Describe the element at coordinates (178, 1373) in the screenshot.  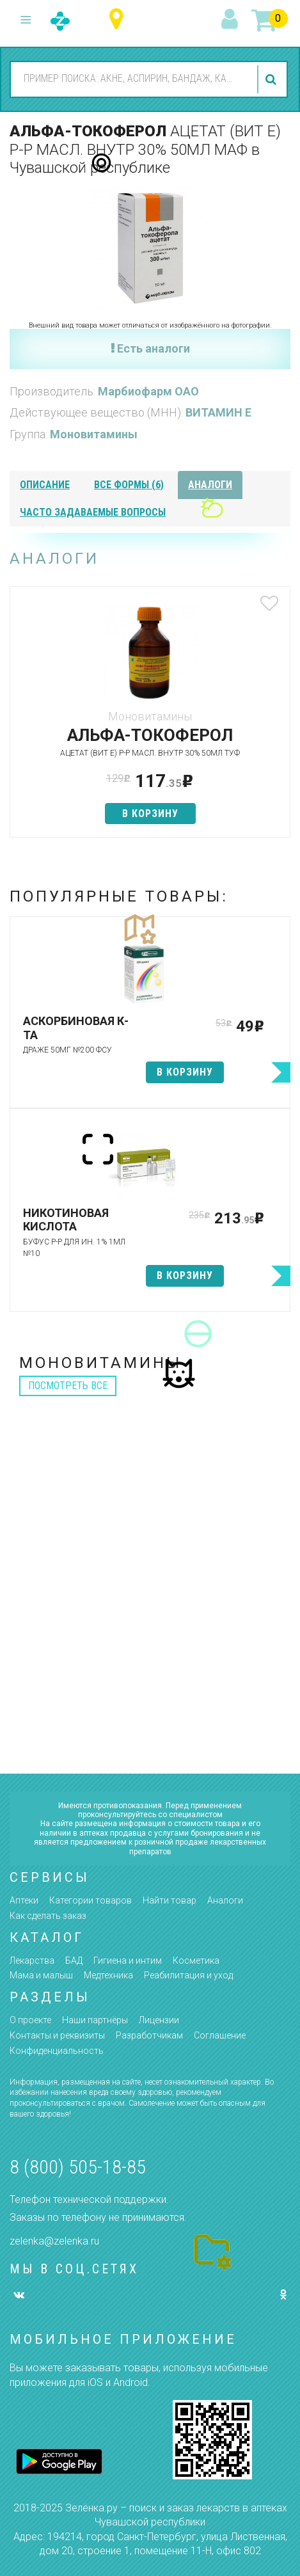
I see `view pet or animal-related content` at that location.